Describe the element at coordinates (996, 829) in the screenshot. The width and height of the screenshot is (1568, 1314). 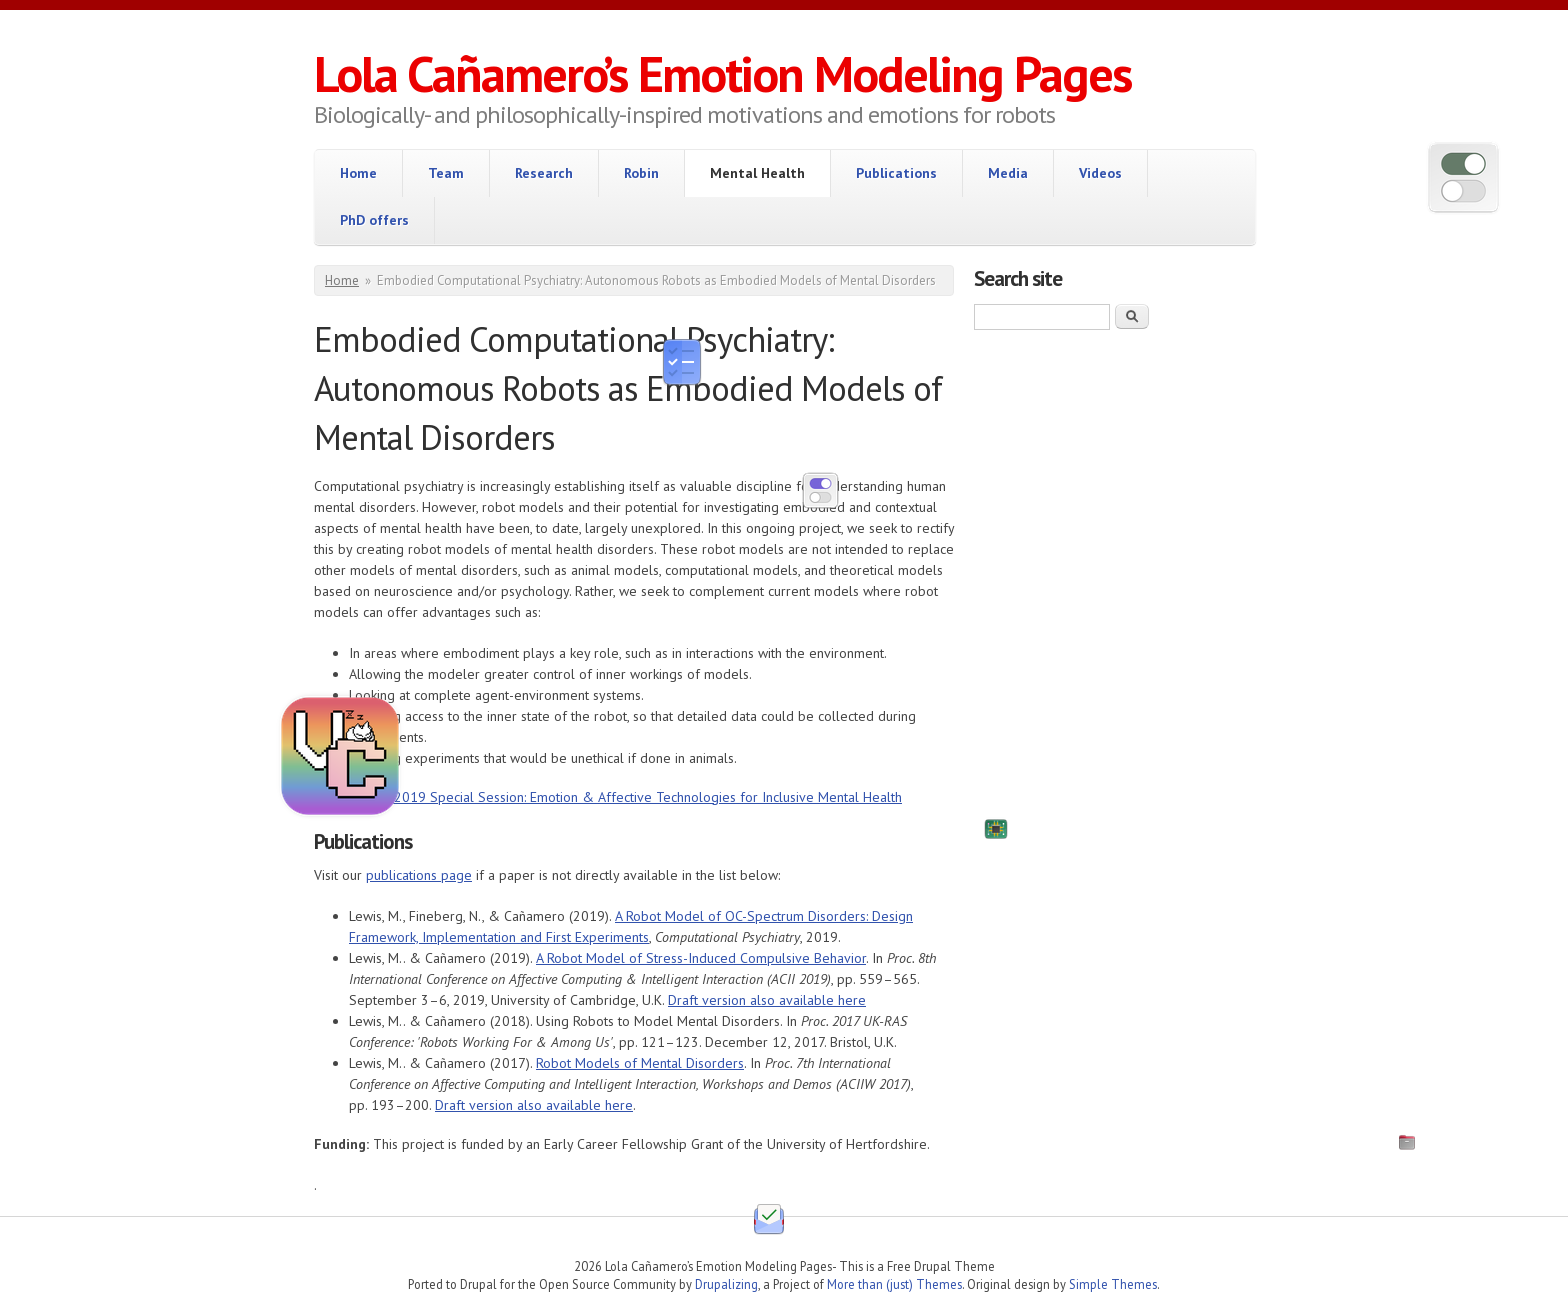
I see `open cpu-x system monitoring app` at that location.